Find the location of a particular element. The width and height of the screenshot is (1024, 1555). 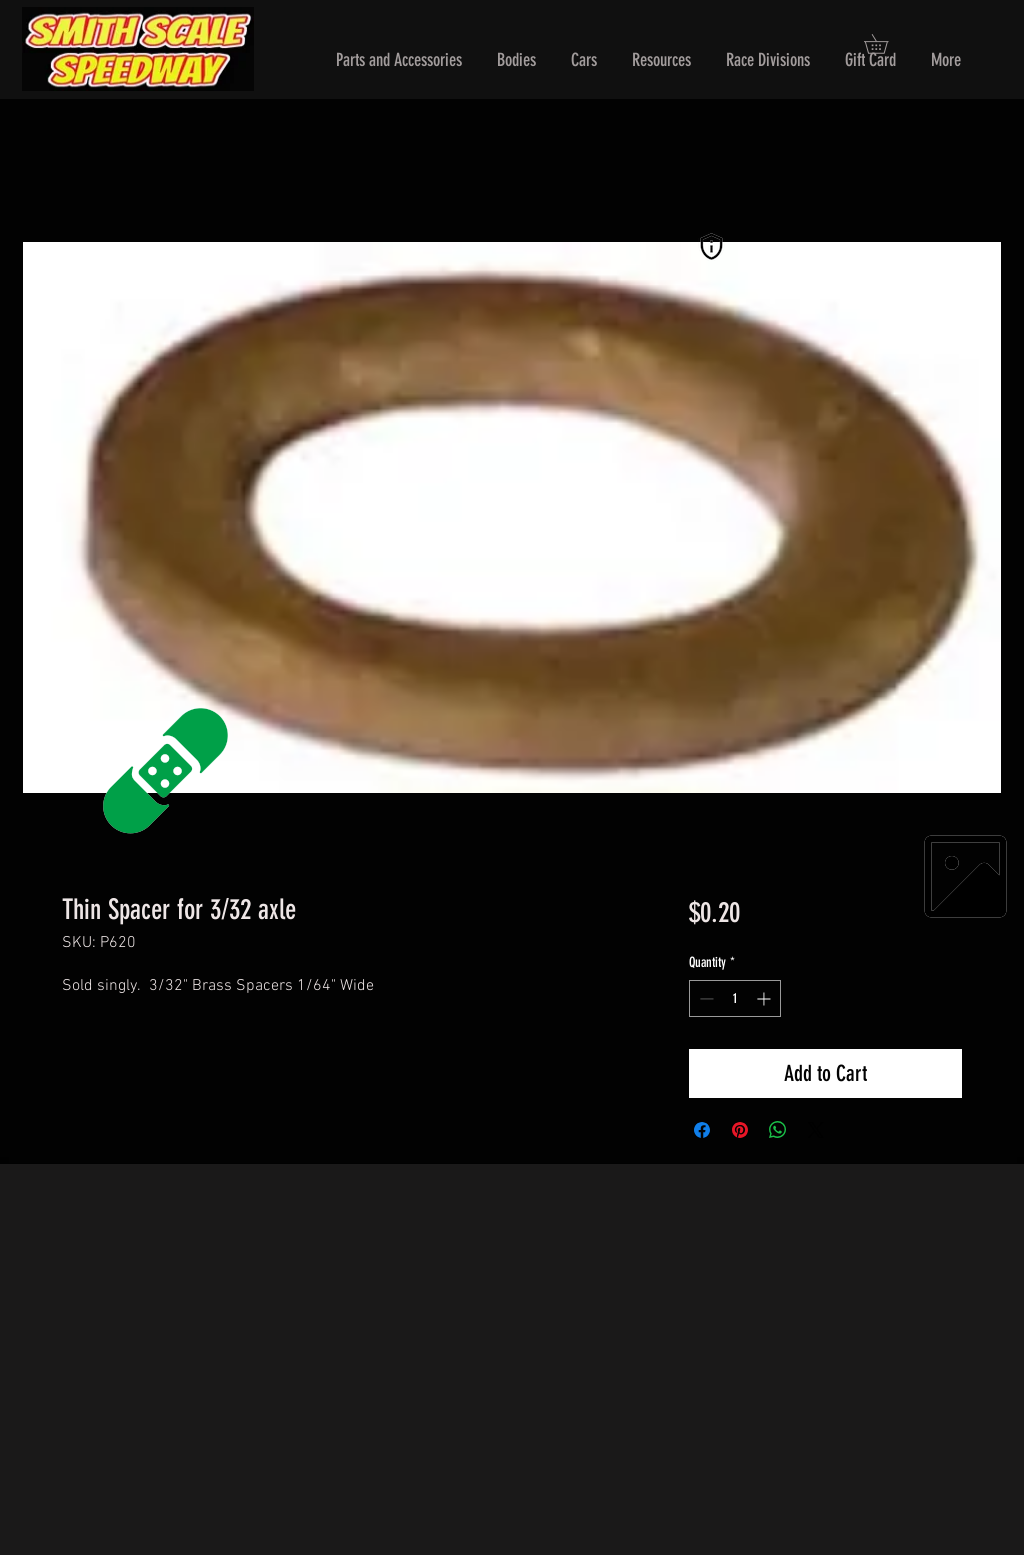

access first aid or medical help is located at coordinates (165, 771).